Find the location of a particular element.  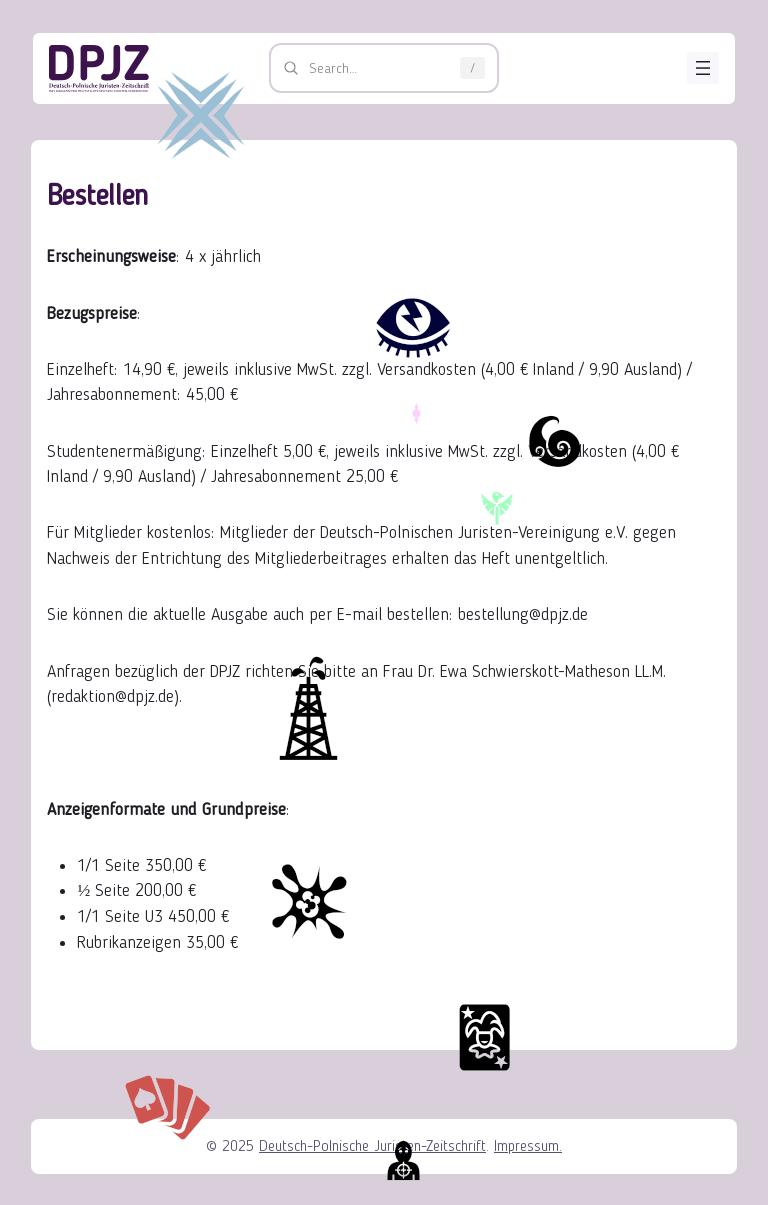

indicates weather conditions in a game interface is located at coordinates (554, 441).